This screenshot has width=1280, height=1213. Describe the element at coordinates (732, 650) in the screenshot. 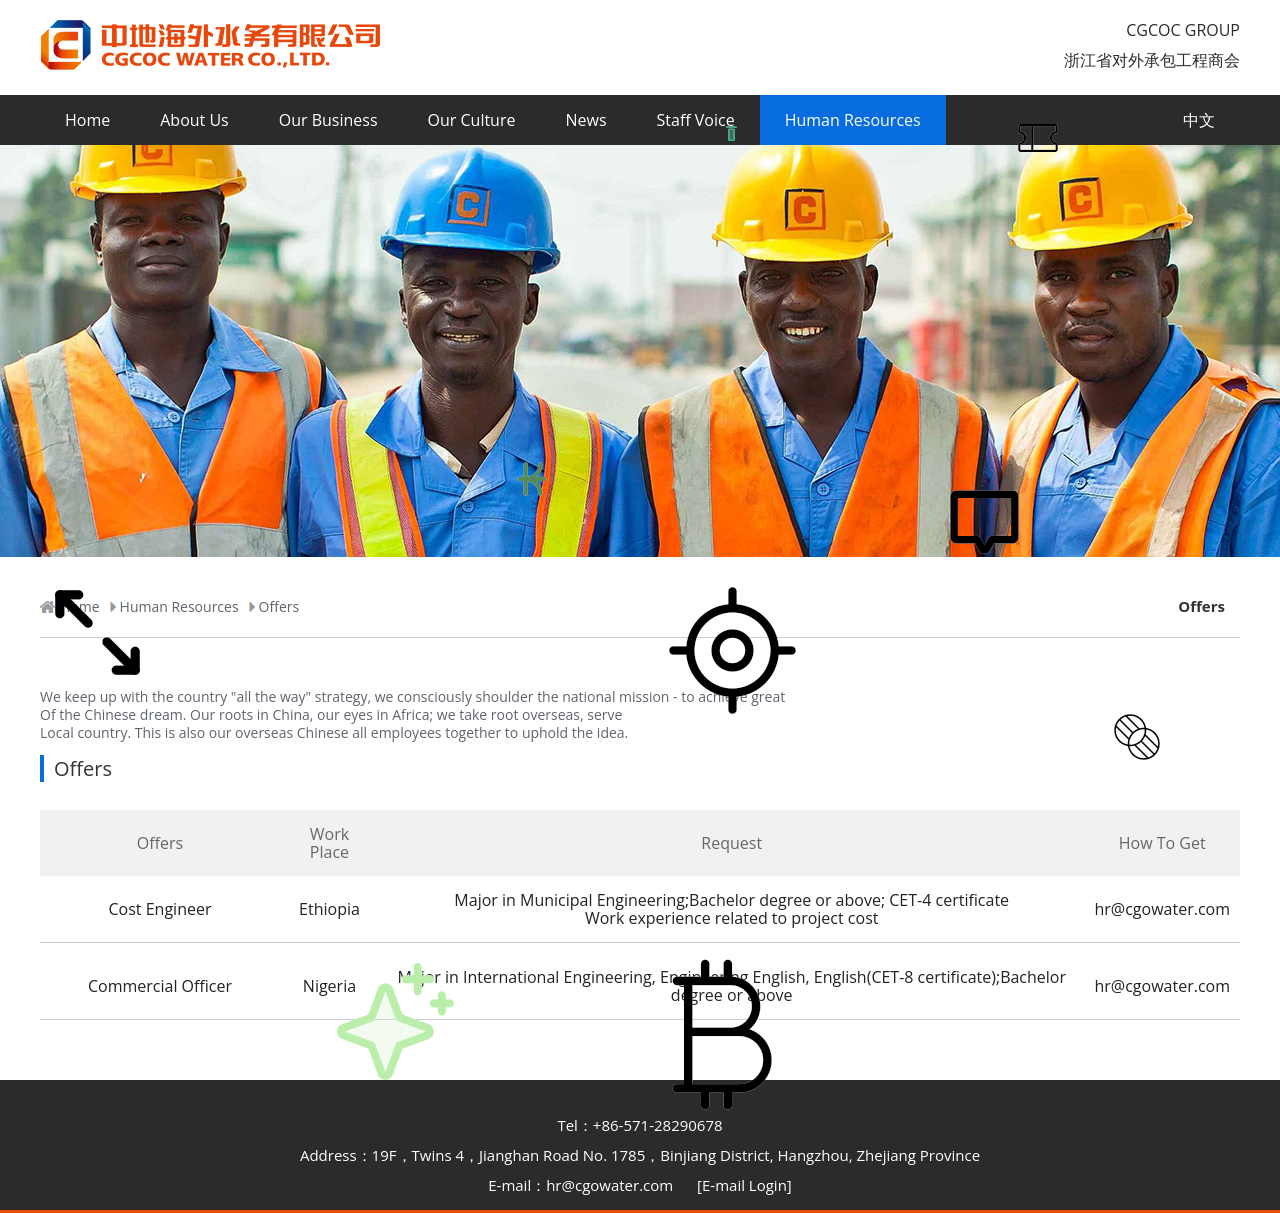

I see `center map on current location` at that location.